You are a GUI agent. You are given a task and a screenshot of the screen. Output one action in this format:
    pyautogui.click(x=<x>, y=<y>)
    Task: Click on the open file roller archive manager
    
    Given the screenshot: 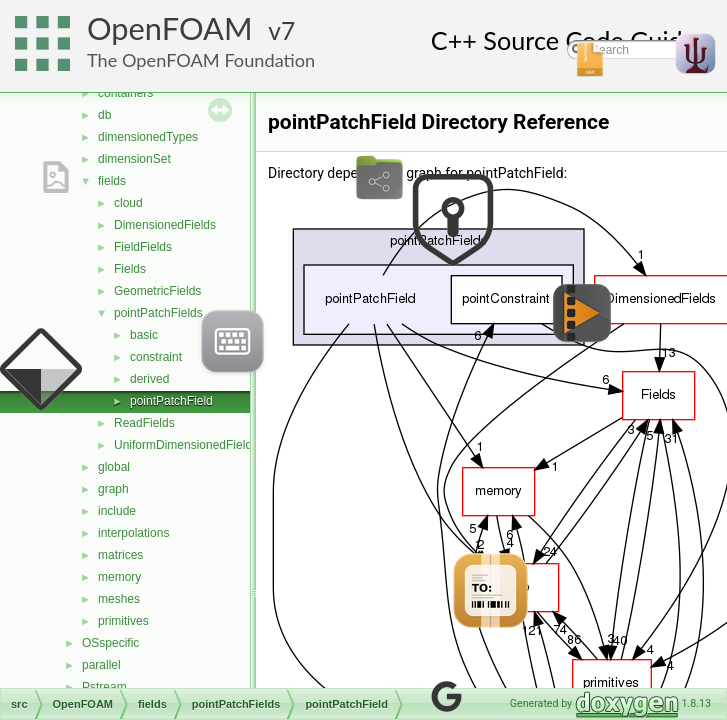 What is the action you would take?
    pyautogui.click(x=490, y=590)
    